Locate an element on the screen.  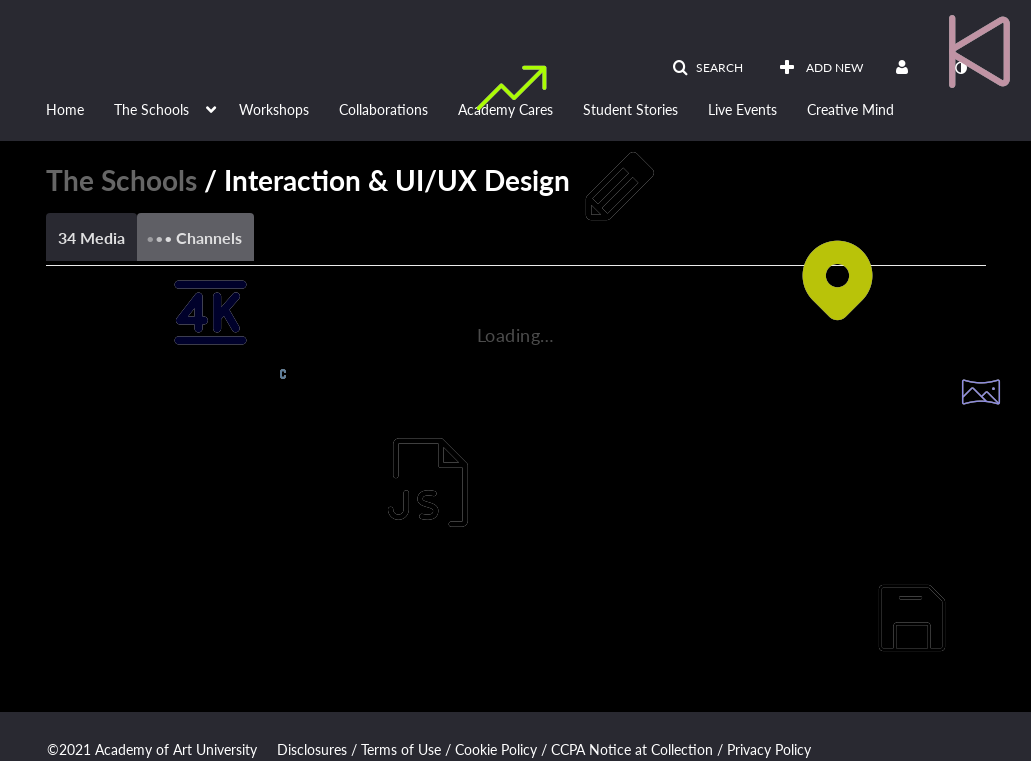
adjust audio equalizer settings is located at coordinates (225, 677).